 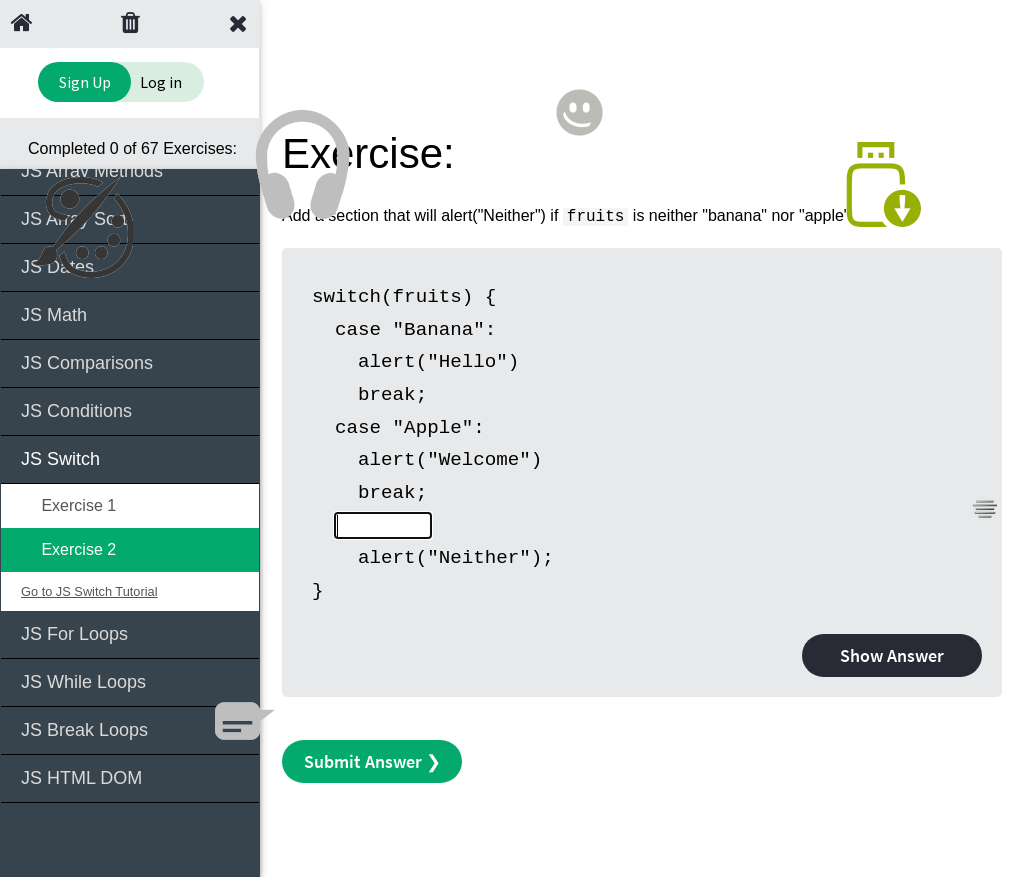 I want to click on toggle subtitles or closed captions, so click(x=245, y=721).